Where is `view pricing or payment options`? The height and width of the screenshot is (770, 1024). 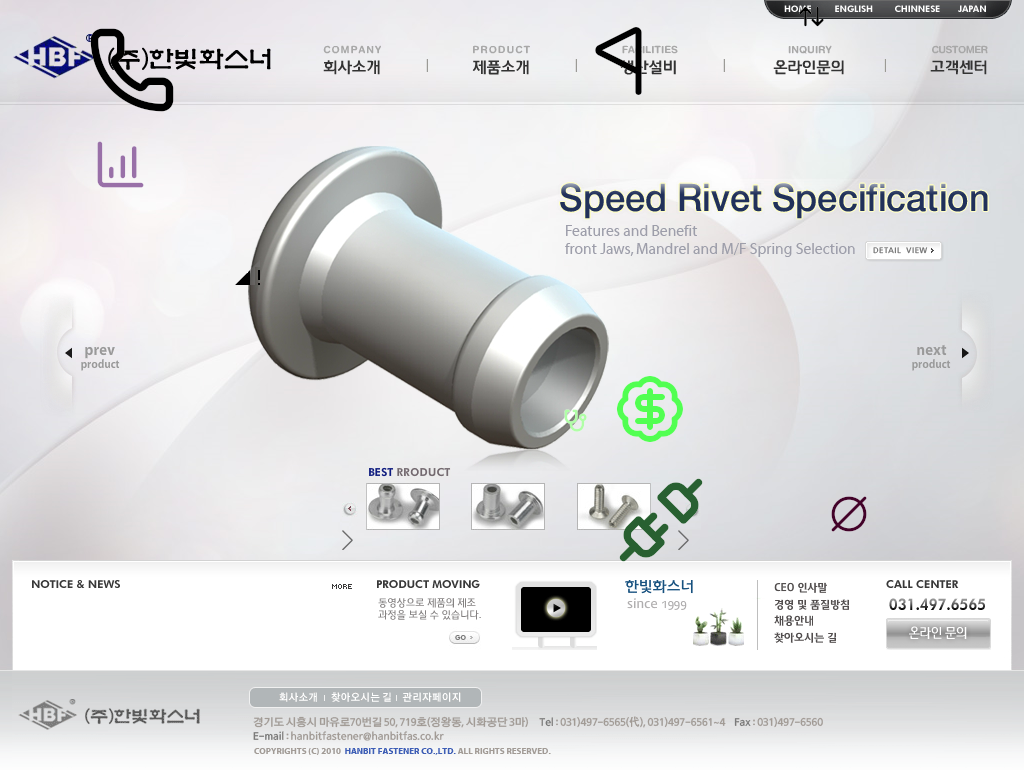
view pricing or payment options is located at coordinates (650, 409).